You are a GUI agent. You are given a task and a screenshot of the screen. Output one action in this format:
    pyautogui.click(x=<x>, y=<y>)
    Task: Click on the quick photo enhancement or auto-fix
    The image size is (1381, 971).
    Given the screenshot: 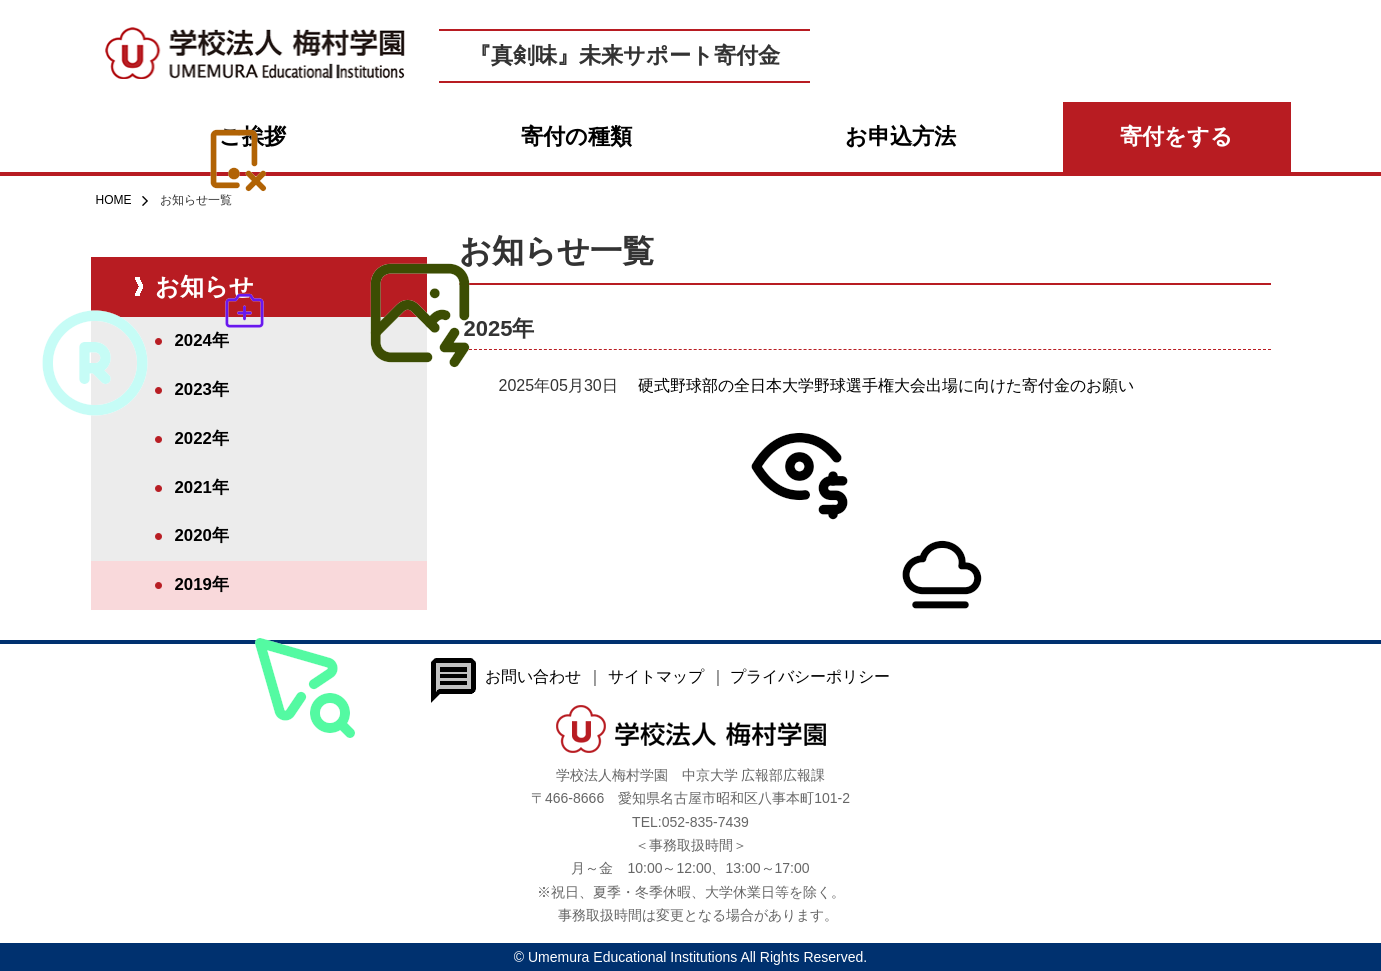 What is the action you would take?
    pyautogui.click(x=420, y=313)
    